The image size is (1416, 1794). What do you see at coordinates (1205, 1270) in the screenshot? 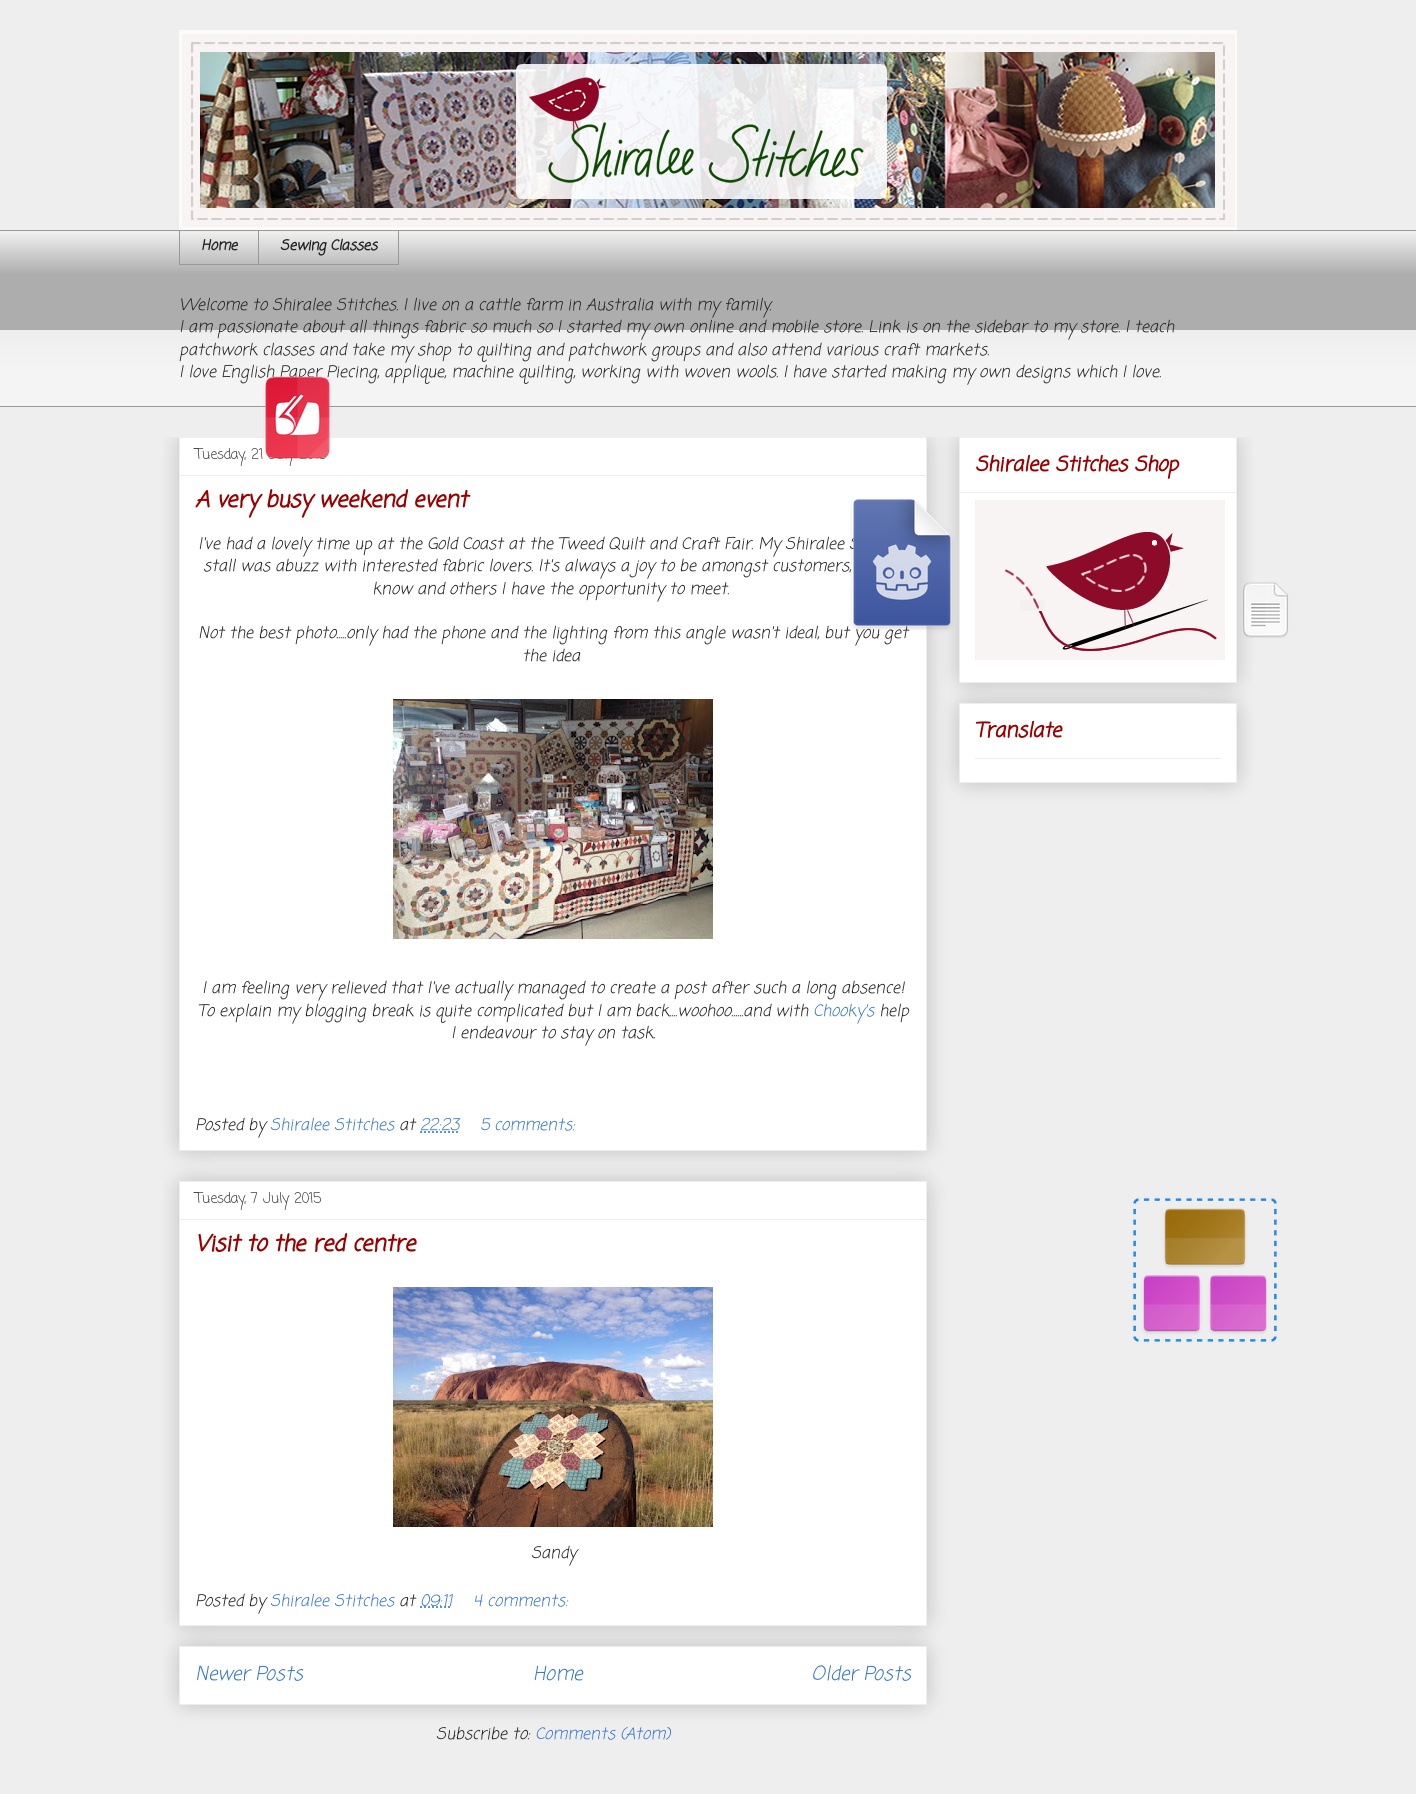
I see `select all items in the current view` at bounding box center [1205, 1270].